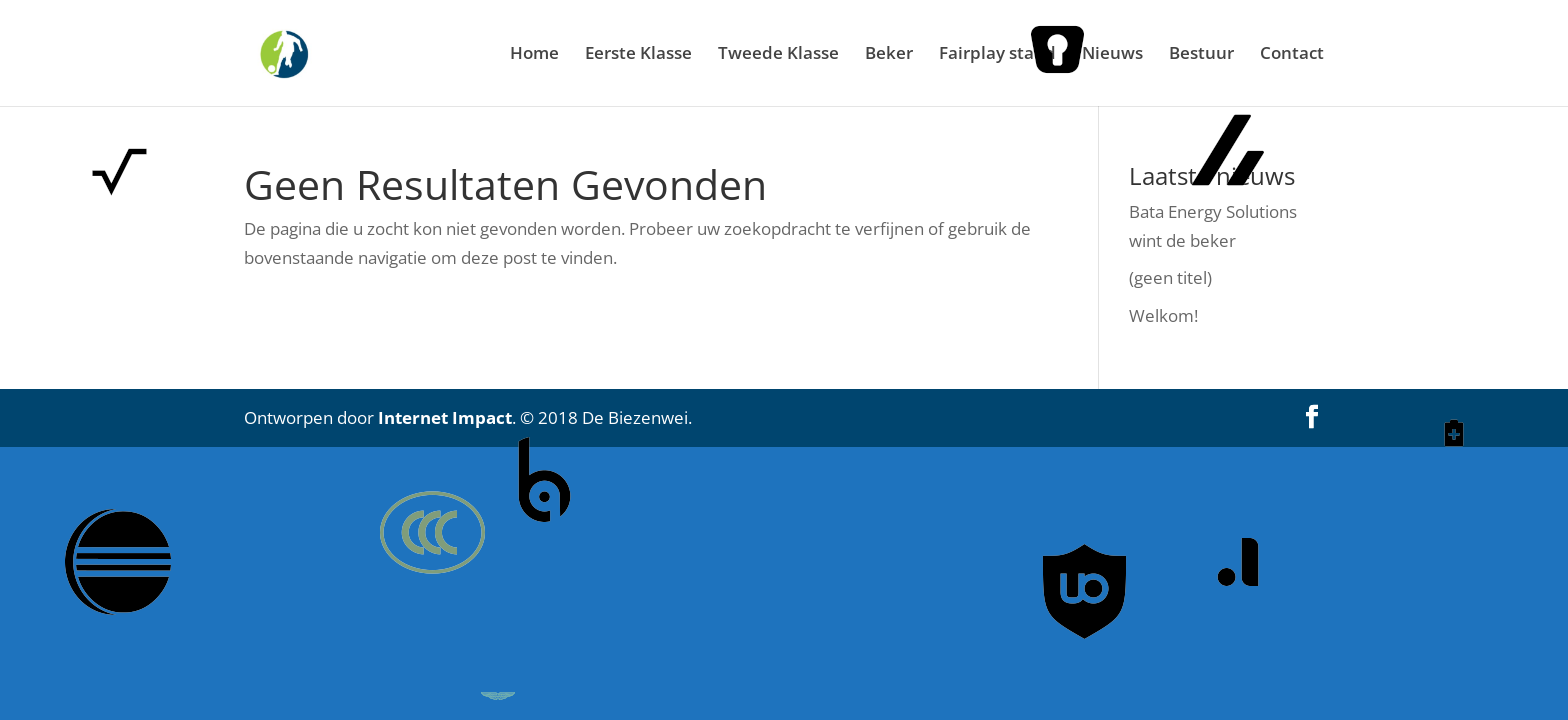 This screenshot has height=720, width=1568. Describe the element at coordinates (1084, 591) in the screenshot. I see `uBlock Origin browser extension logo` at that location.